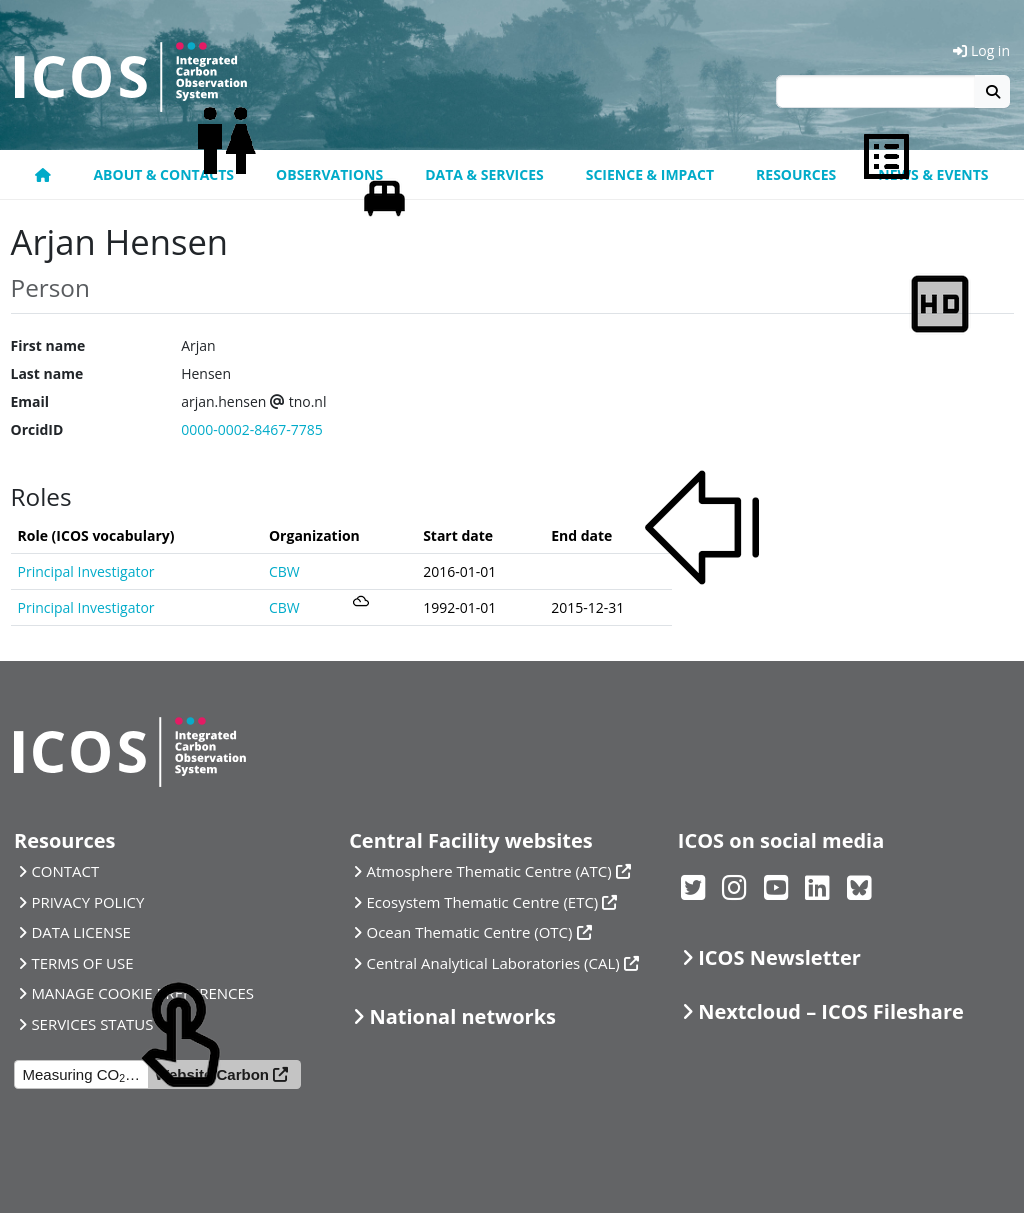  What do you see at coordinates (225, 140) in the screenshot?
I see `indicates restroom or bathroom facilities` at bounding box center [225, 140].